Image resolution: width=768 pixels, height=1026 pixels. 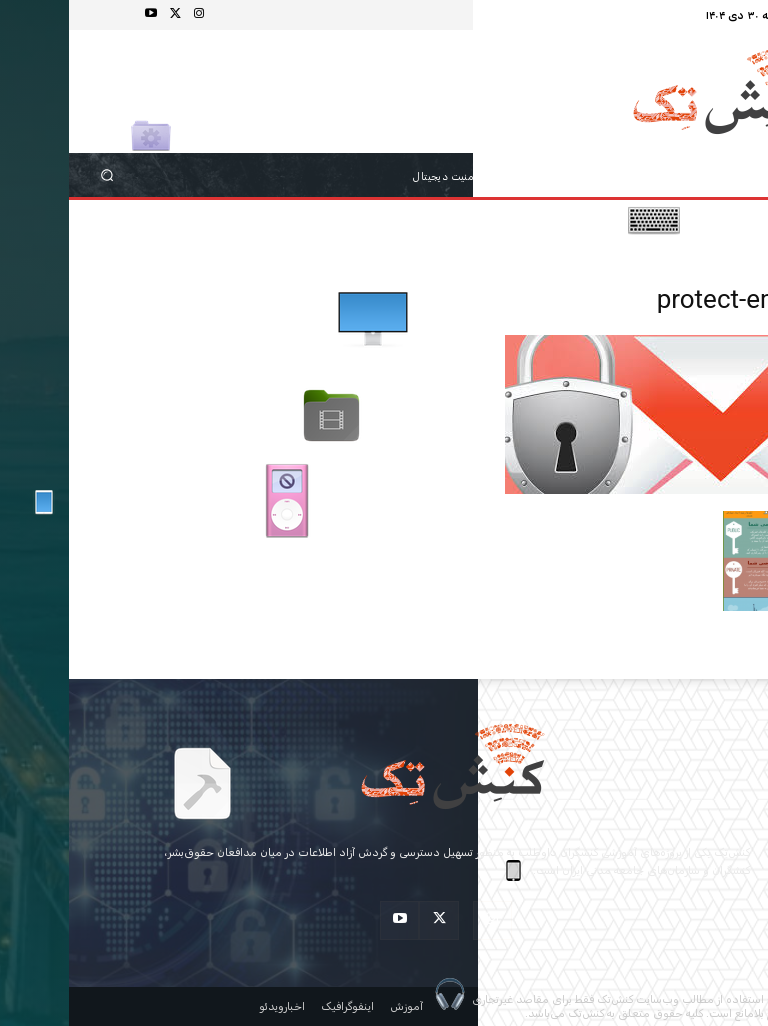 What do you see at coordinates (44, 502) in the screenshot?
I see `connected ipad pro device` at bounding box center [44, 502].